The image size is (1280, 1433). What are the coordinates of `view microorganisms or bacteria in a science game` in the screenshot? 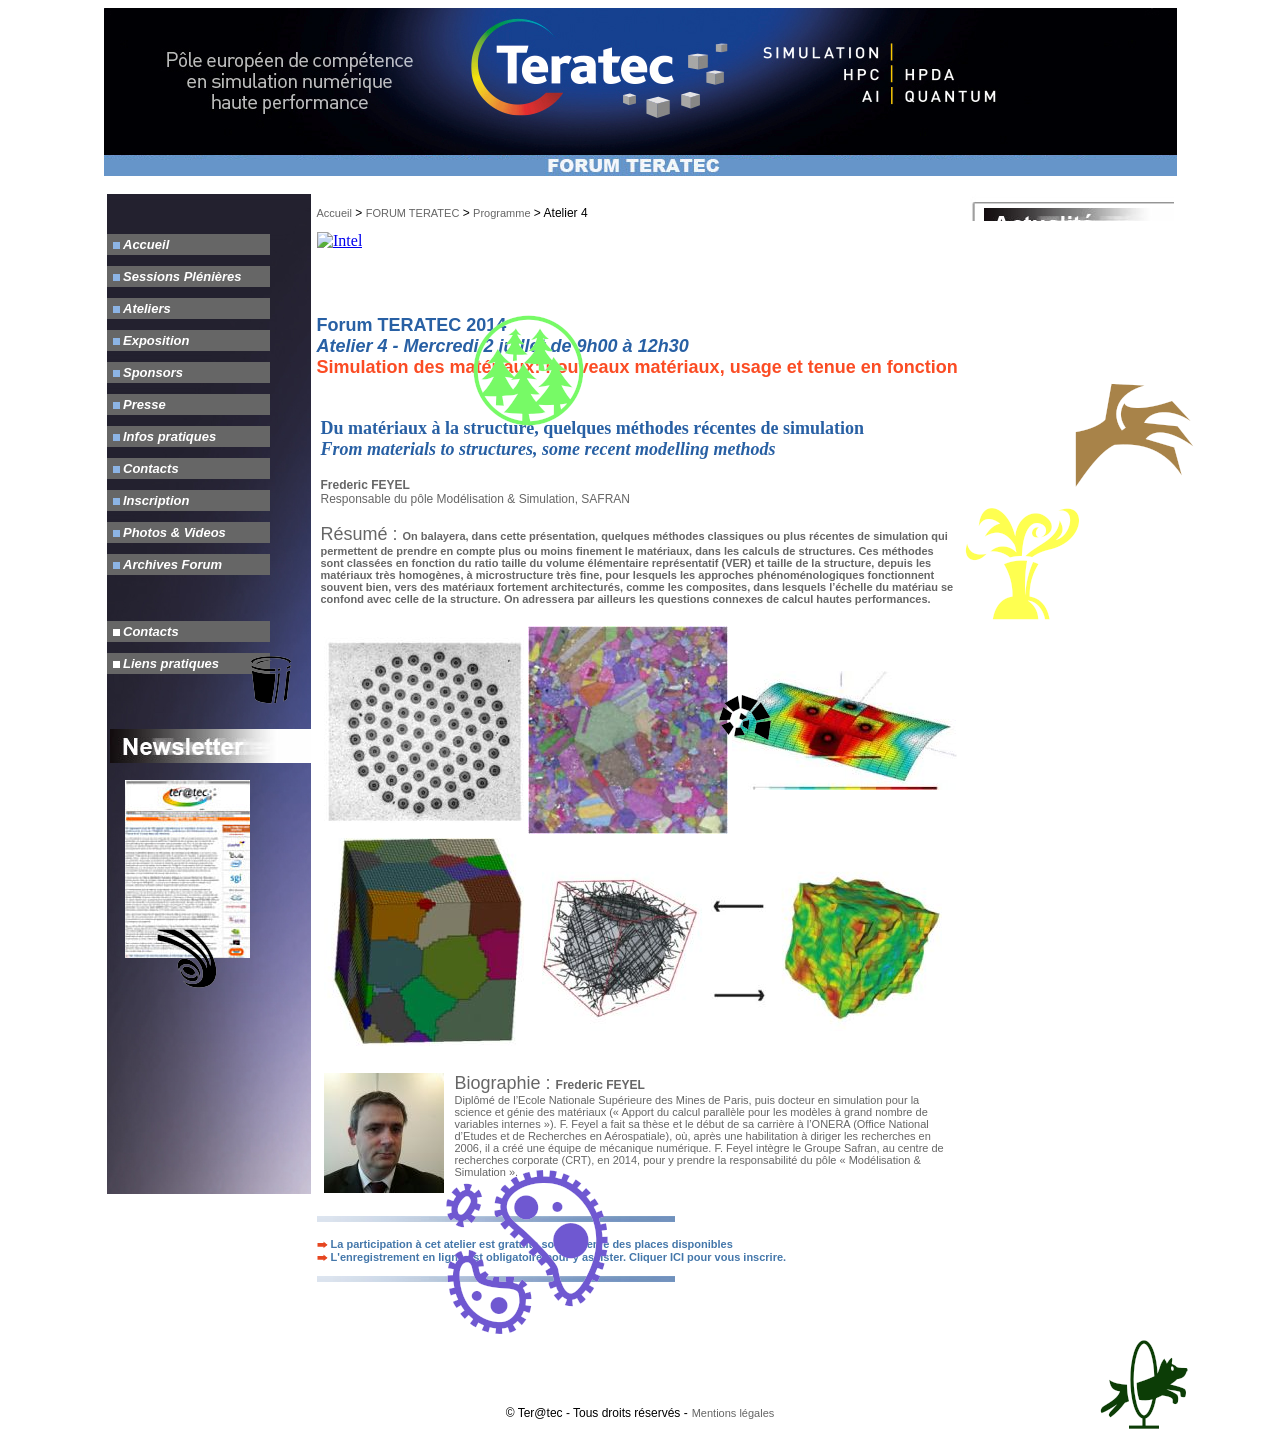 It's located at (527, 1252).